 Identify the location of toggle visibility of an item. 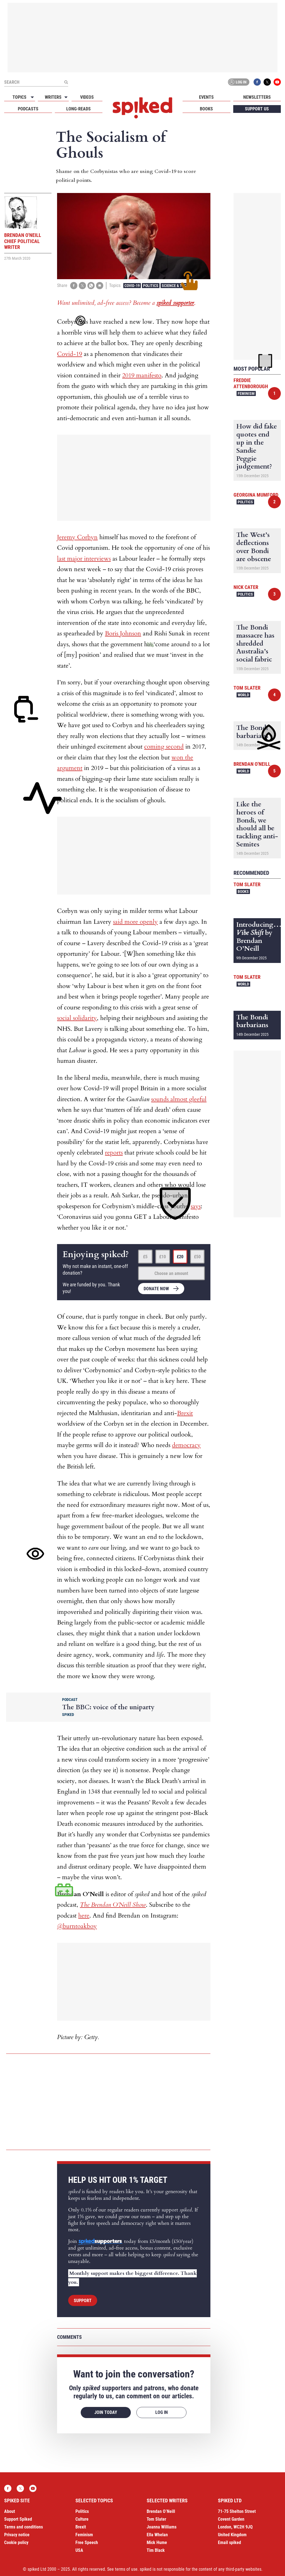
(35, 1554).